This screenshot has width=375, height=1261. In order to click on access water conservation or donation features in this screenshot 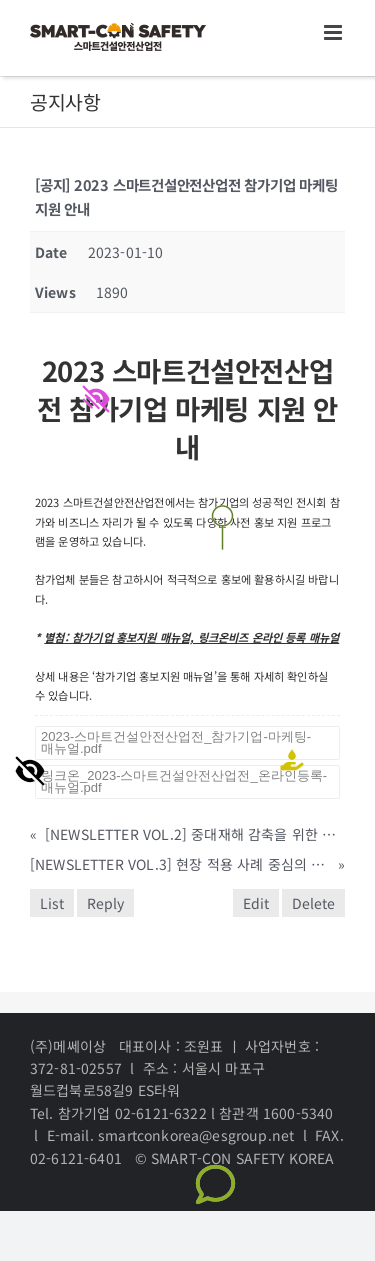, I will do `click(292, 760)`.